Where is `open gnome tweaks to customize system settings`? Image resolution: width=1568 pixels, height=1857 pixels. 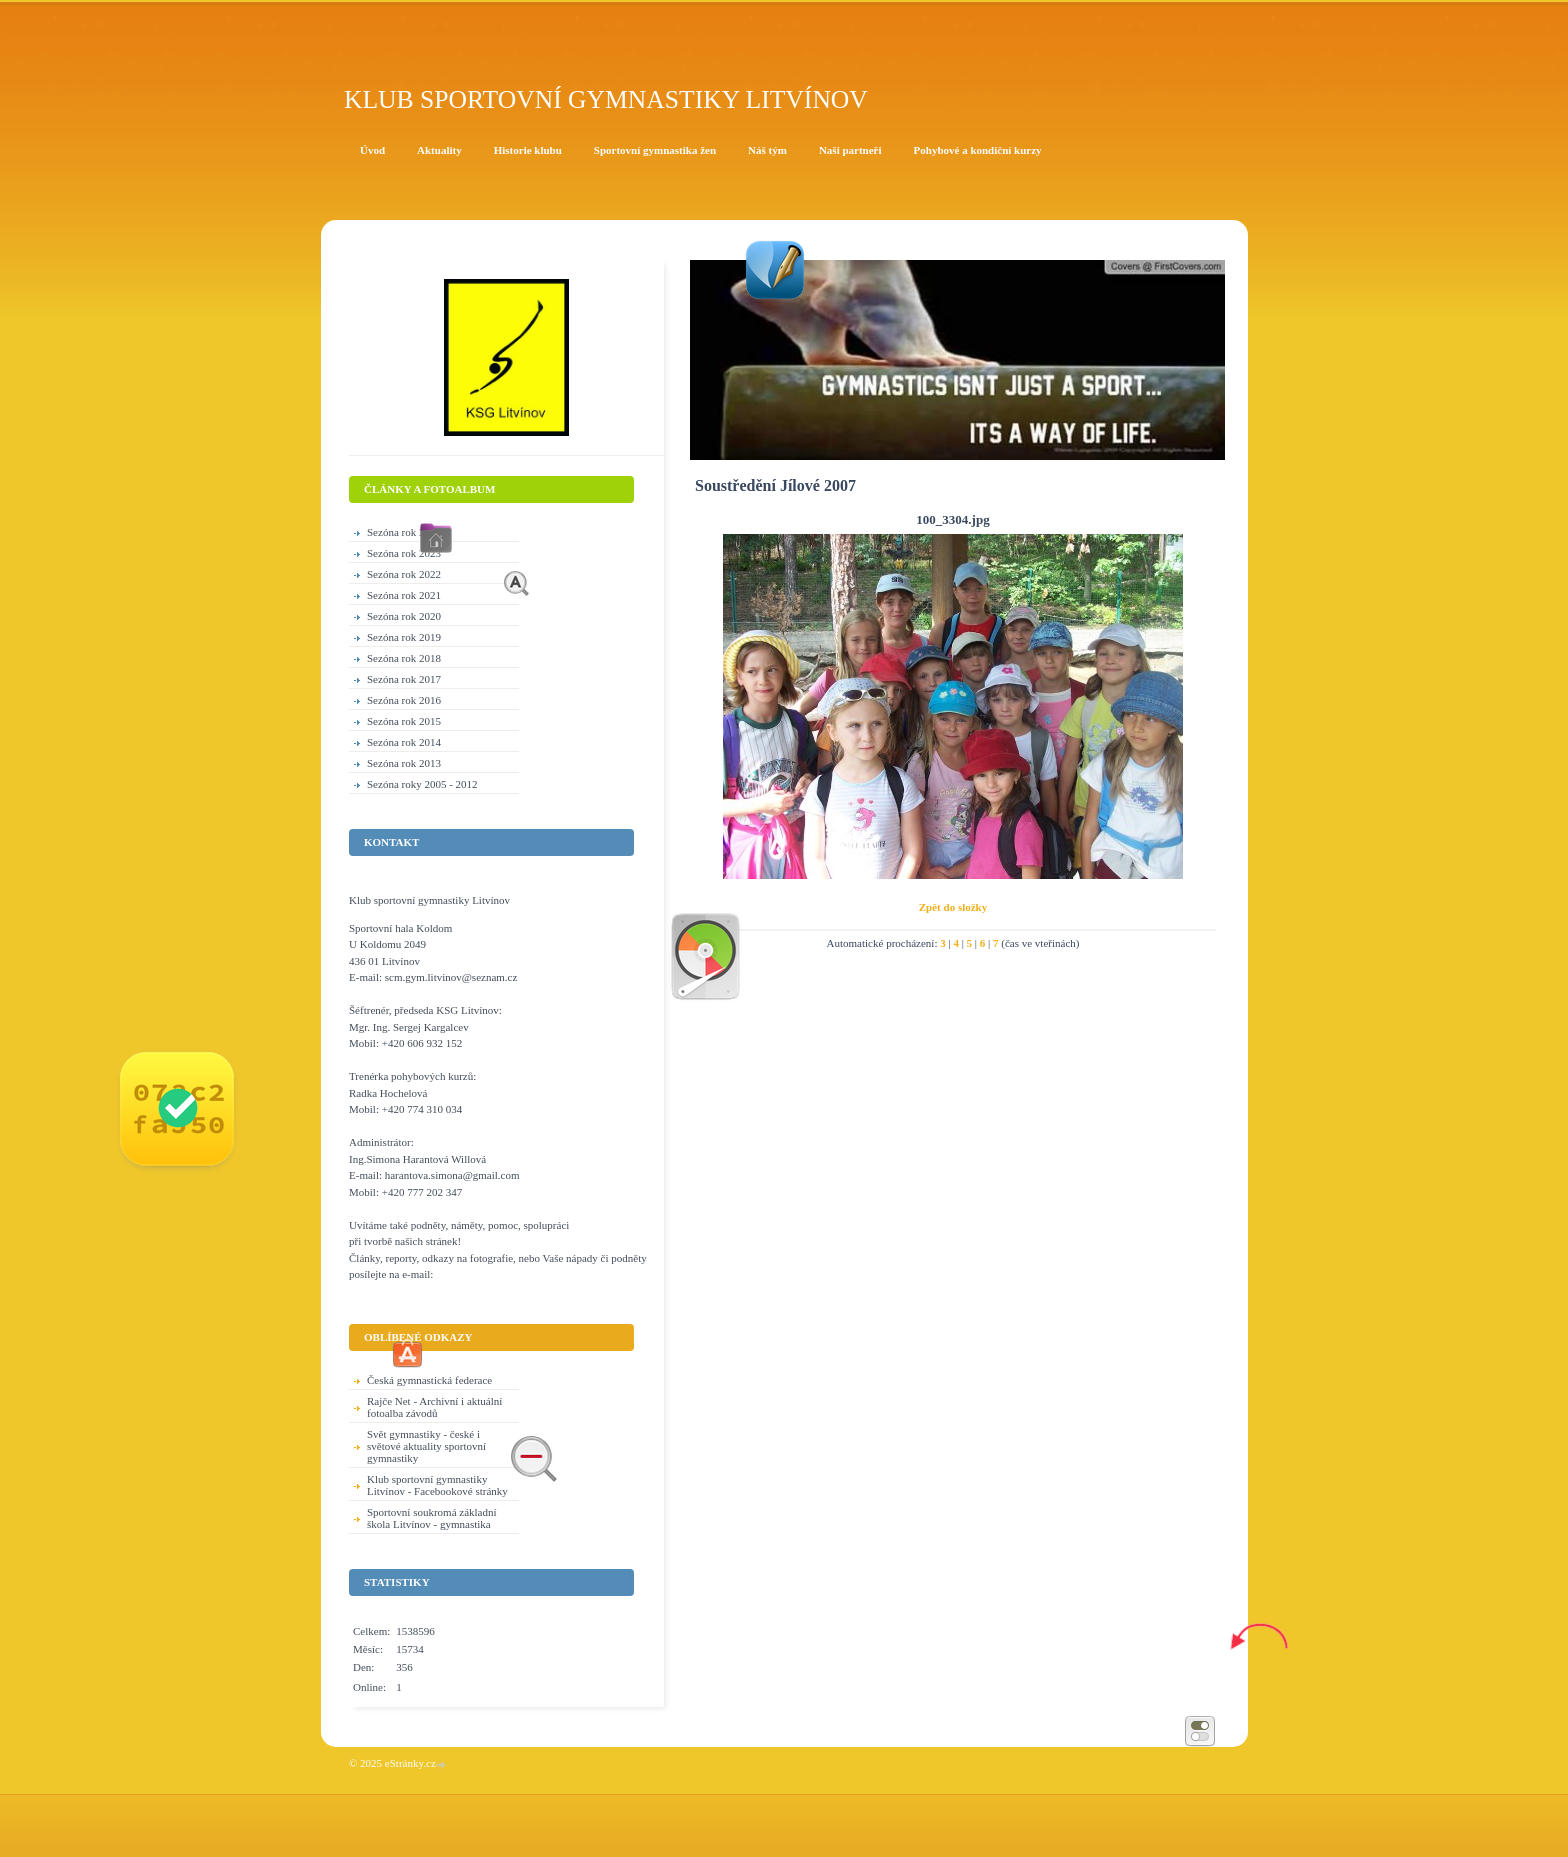
open gnome tweaks to customize system settings is located at coordinates (1200, 1731).